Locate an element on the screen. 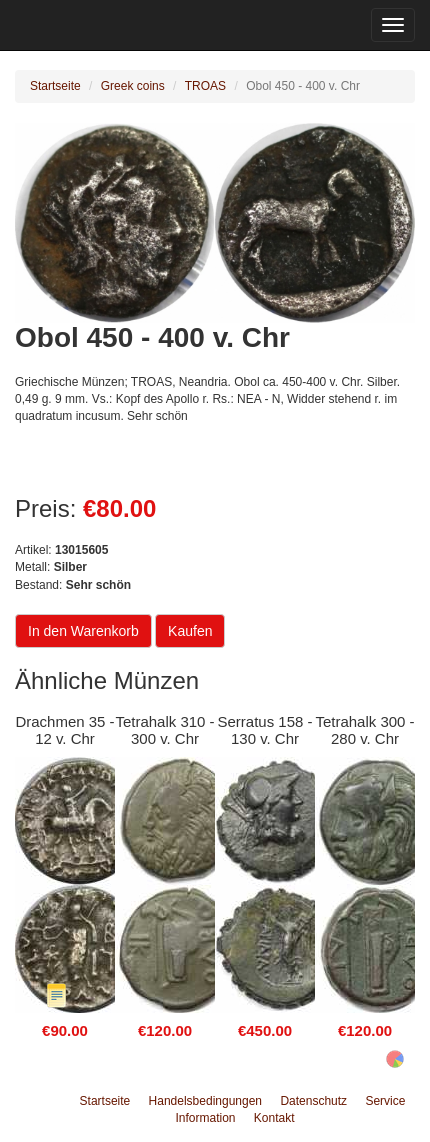 This screenshot has height=1142, width=430. open disk usage analyzer is located at coordinates (395, 1059).